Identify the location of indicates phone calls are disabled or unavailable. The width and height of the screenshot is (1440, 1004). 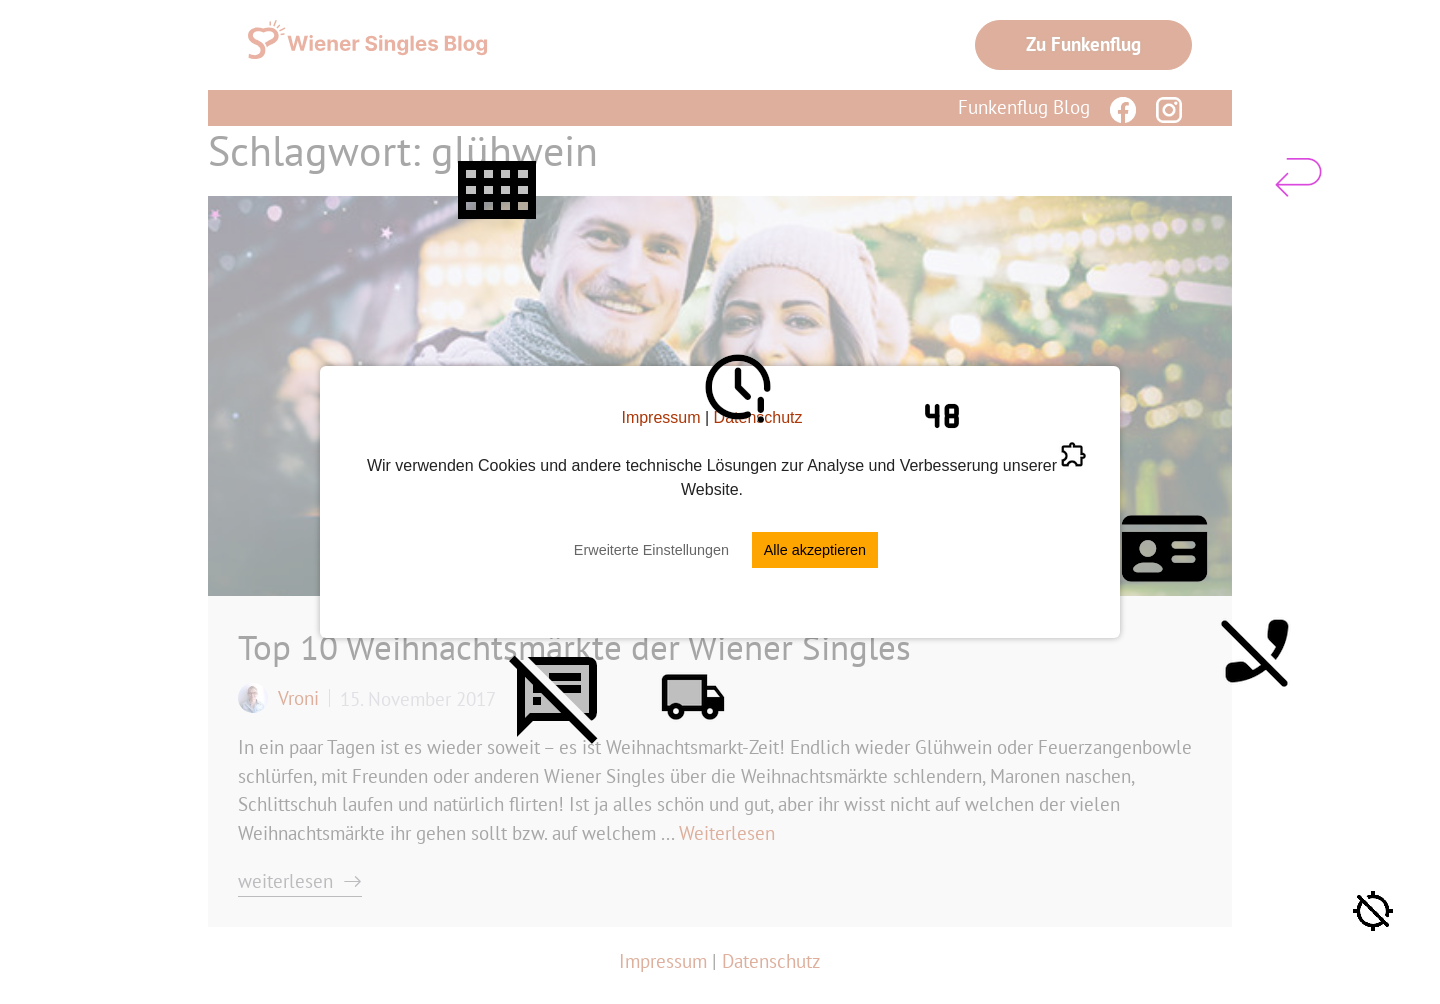
(1257, 651).